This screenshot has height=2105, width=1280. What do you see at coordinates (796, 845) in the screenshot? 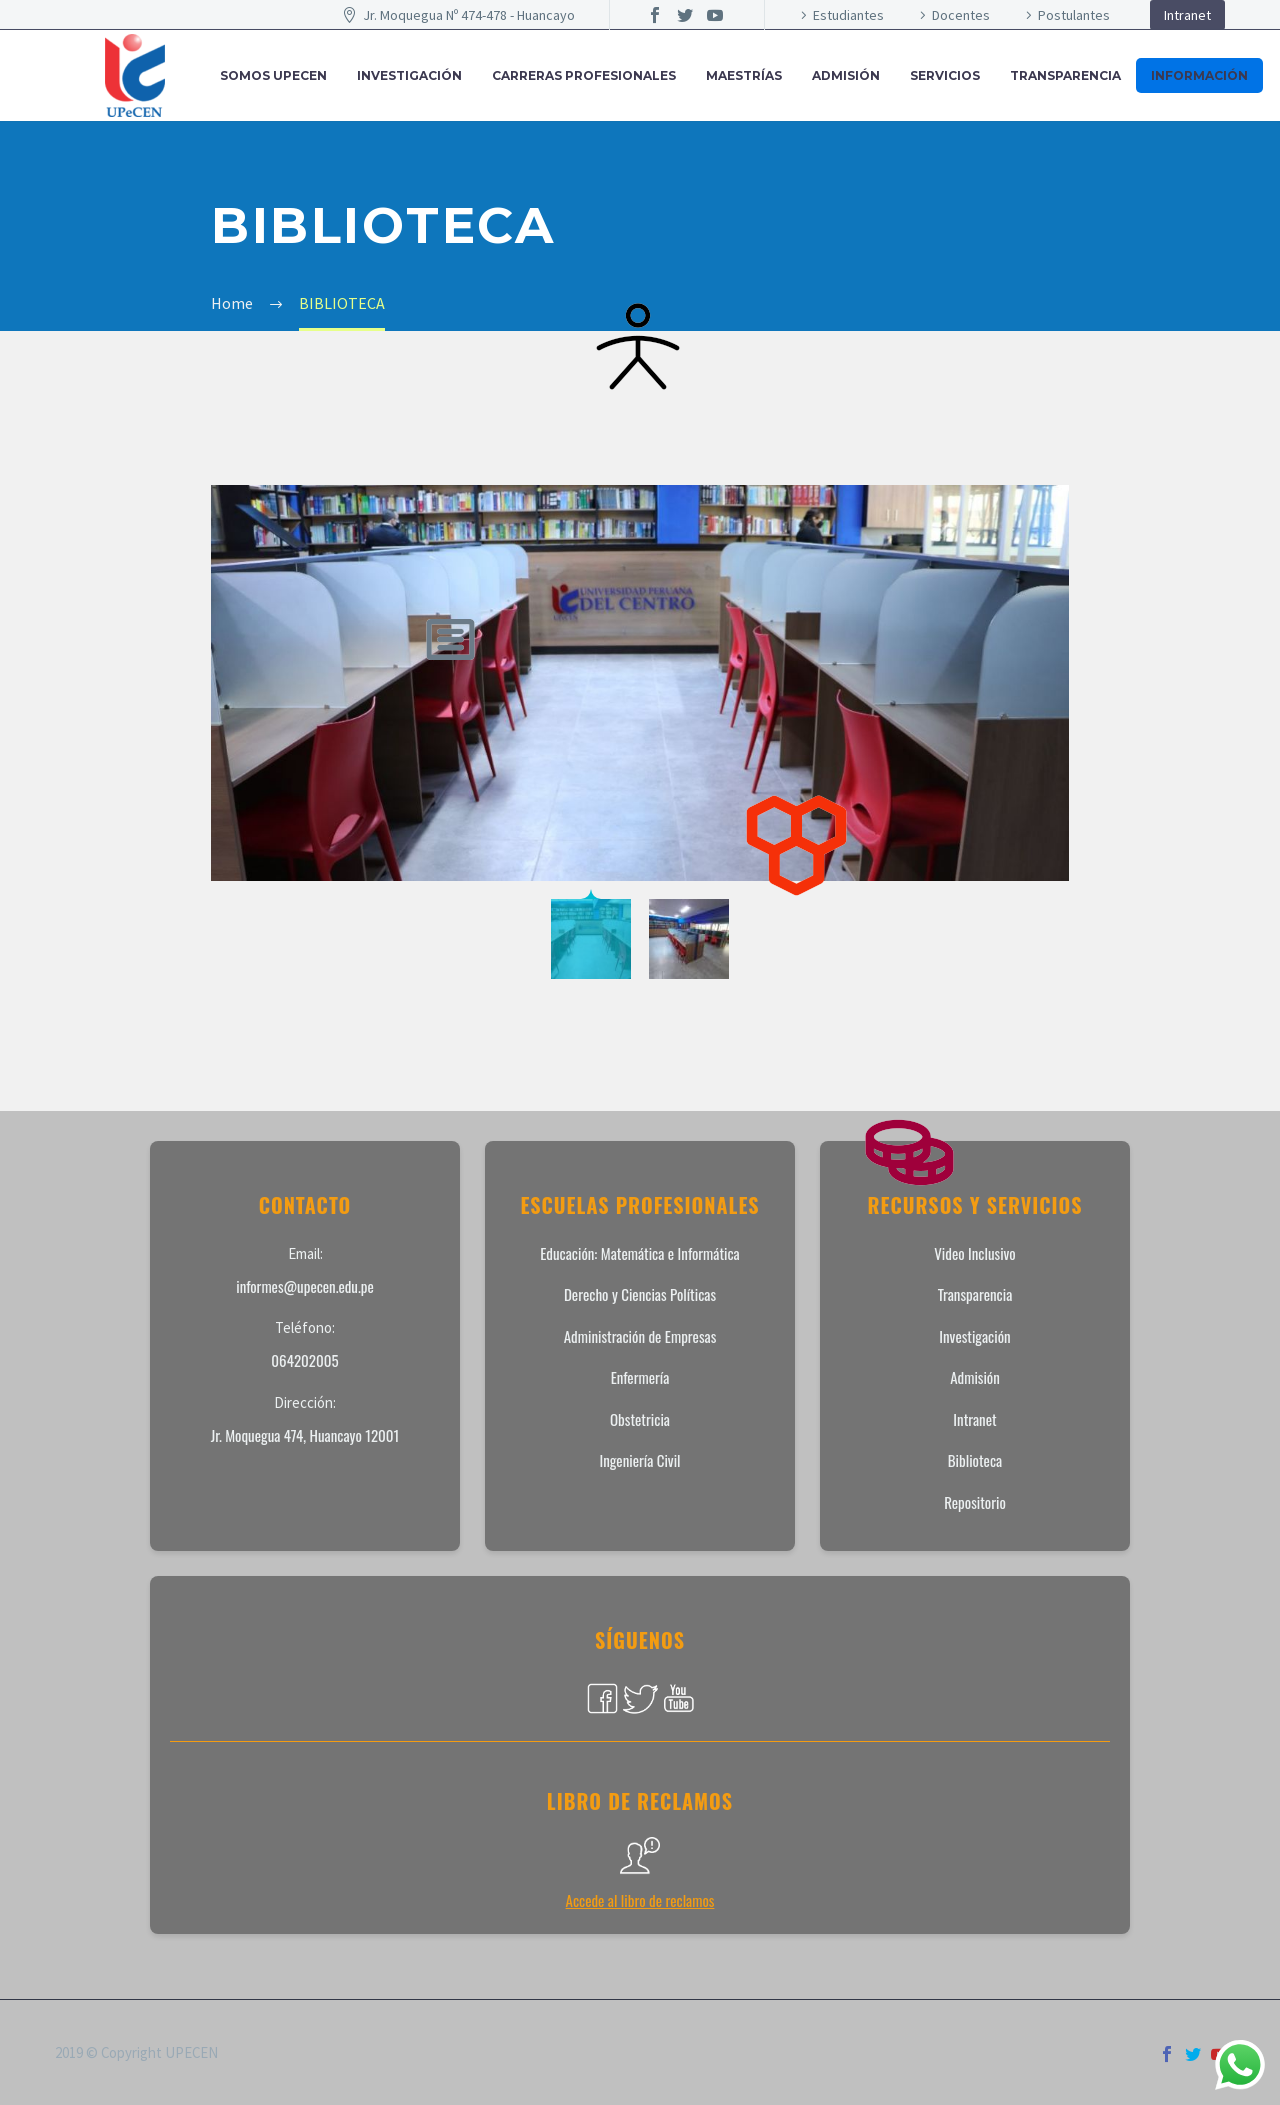
I see `view cell or grid layout` at bounding box center [796, 845].